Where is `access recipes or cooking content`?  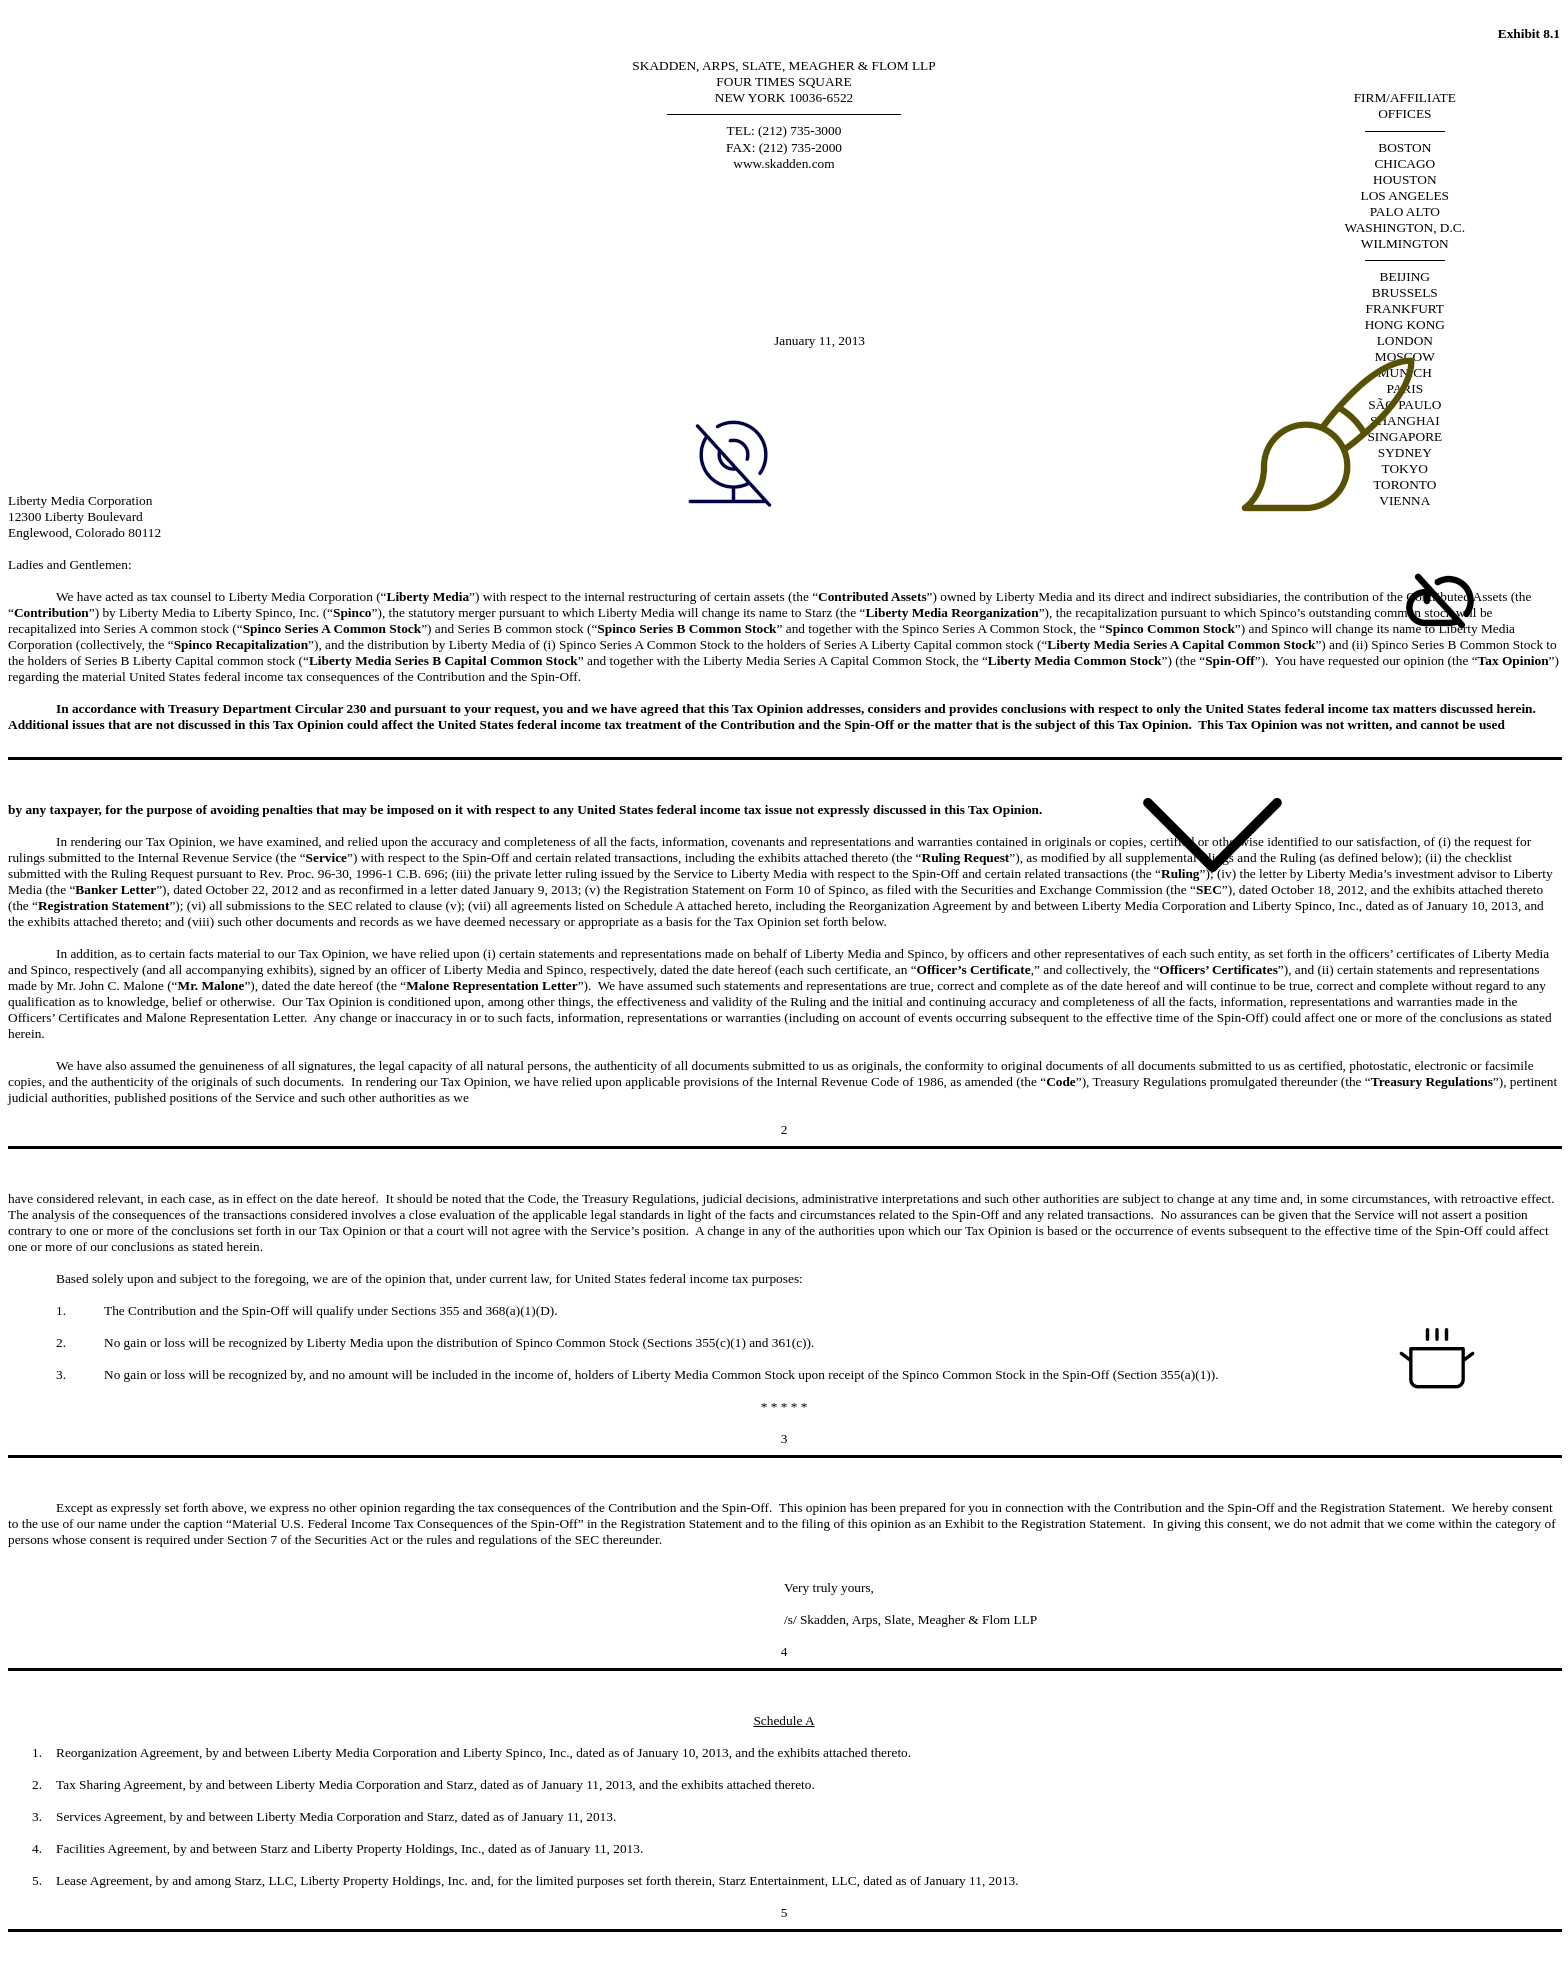
access recipes or cooking content is located at coordinates (1437, 1363).